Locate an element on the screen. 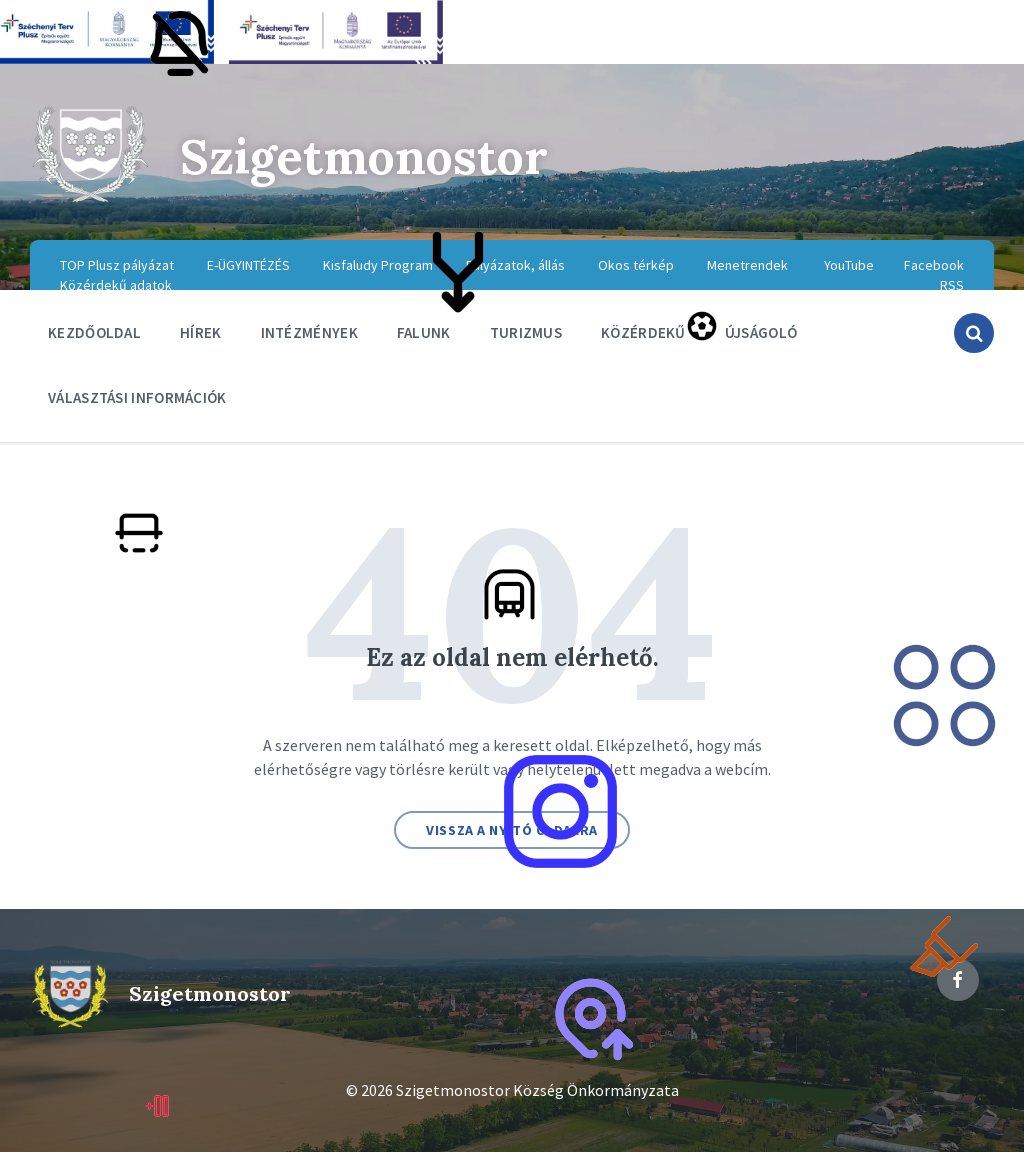  toggle horizontal layout or orientation is located at coordinates (139, 533).